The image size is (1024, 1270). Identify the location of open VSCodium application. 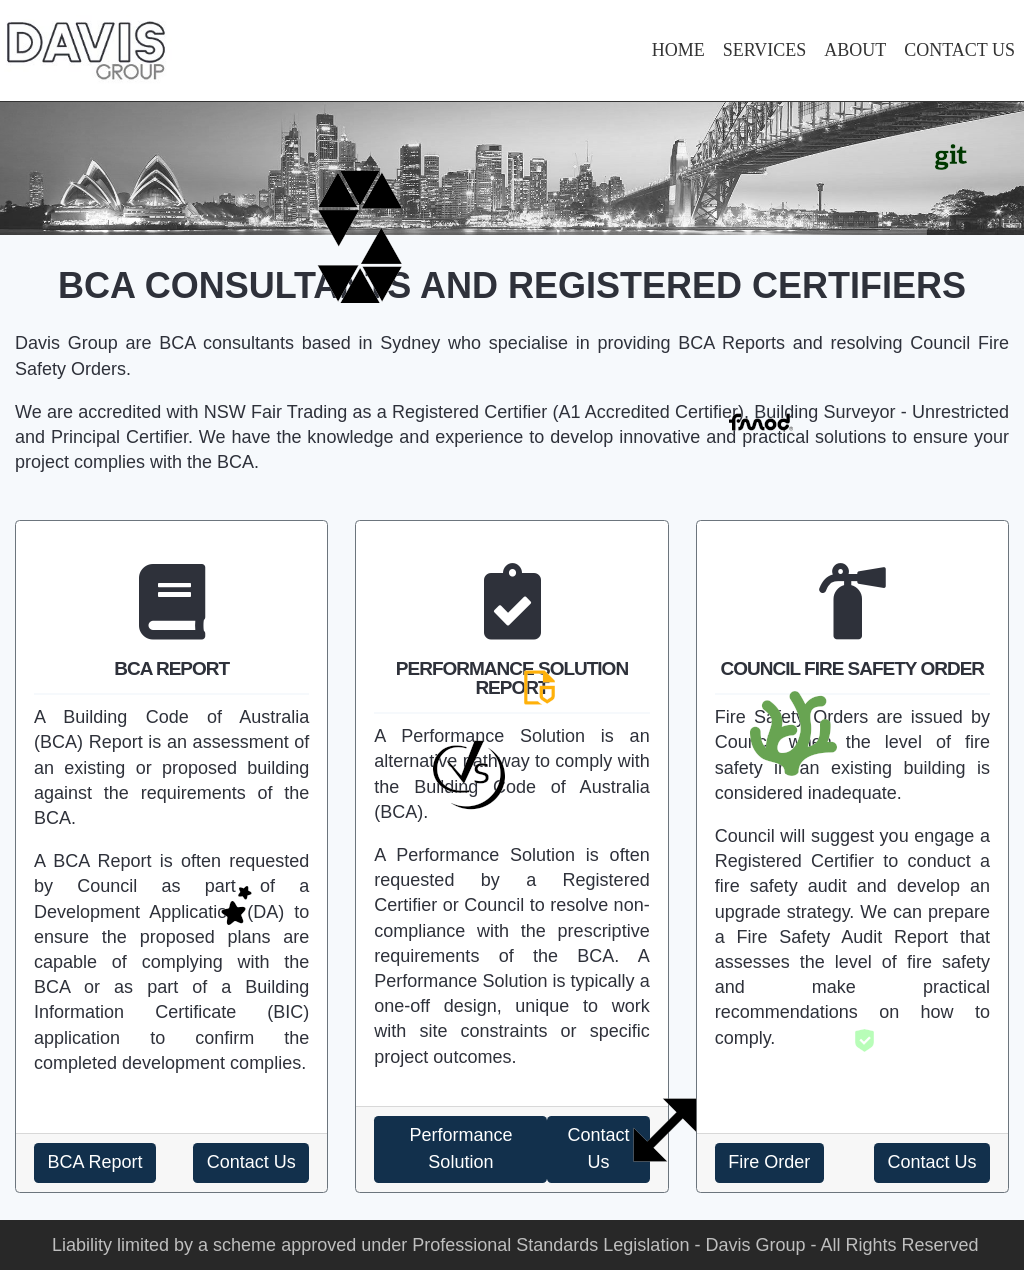
(793, 733).